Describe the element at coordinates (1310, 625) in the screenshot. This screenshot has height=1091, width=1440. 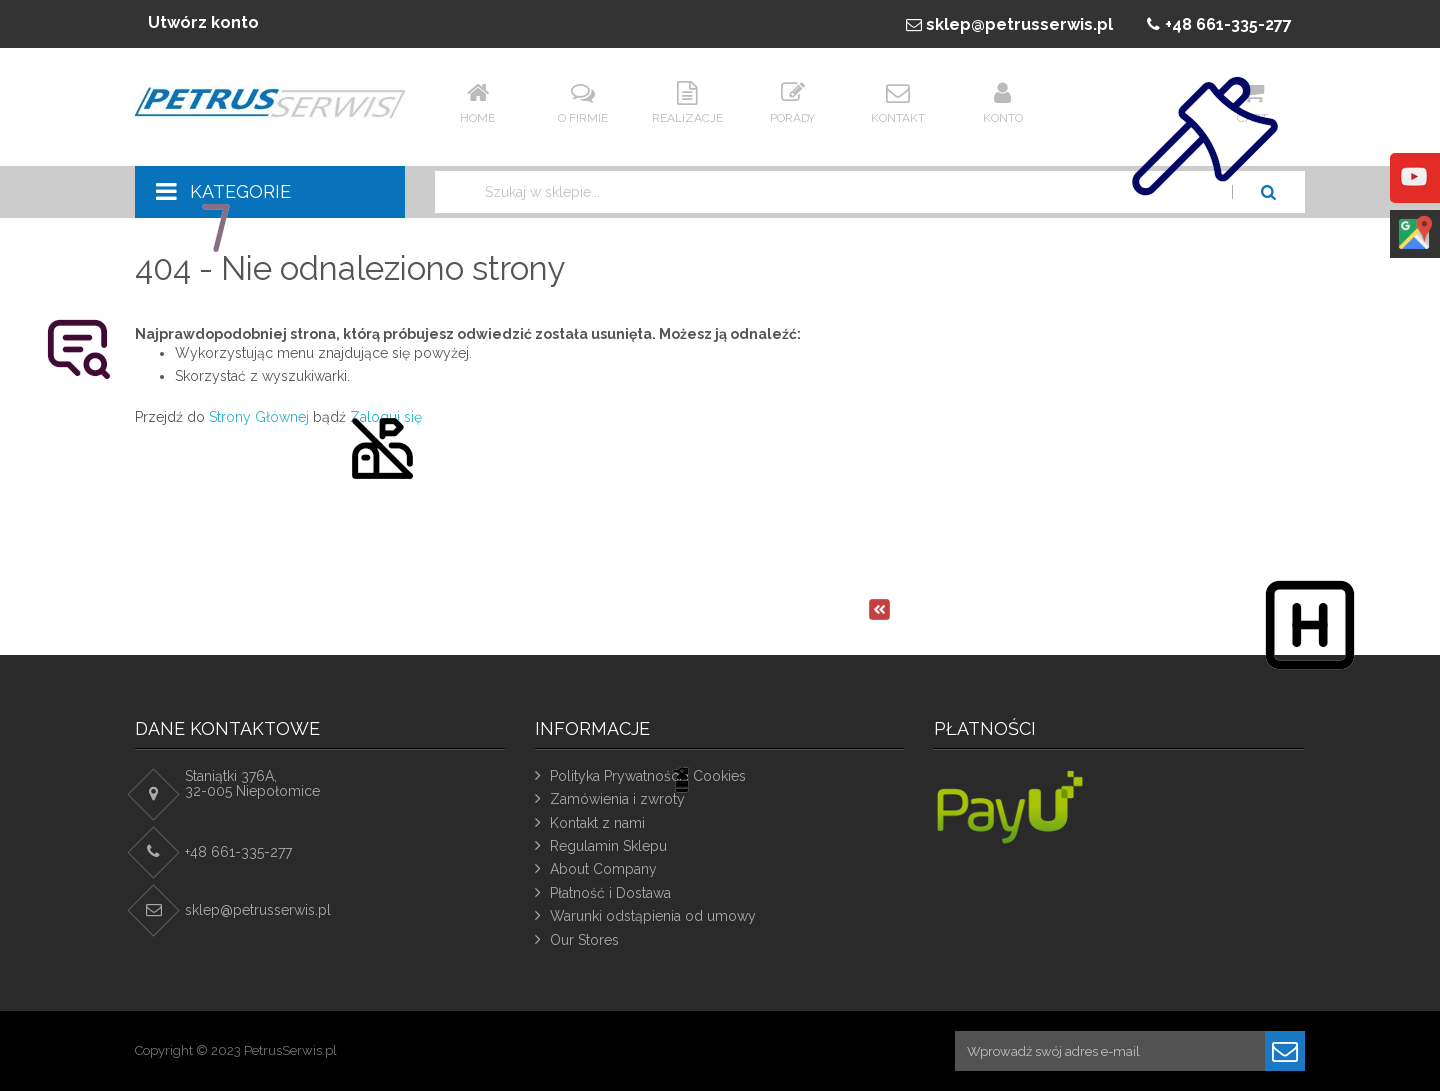
I see `indicates a helicopter landing zone or helipad` at that location.